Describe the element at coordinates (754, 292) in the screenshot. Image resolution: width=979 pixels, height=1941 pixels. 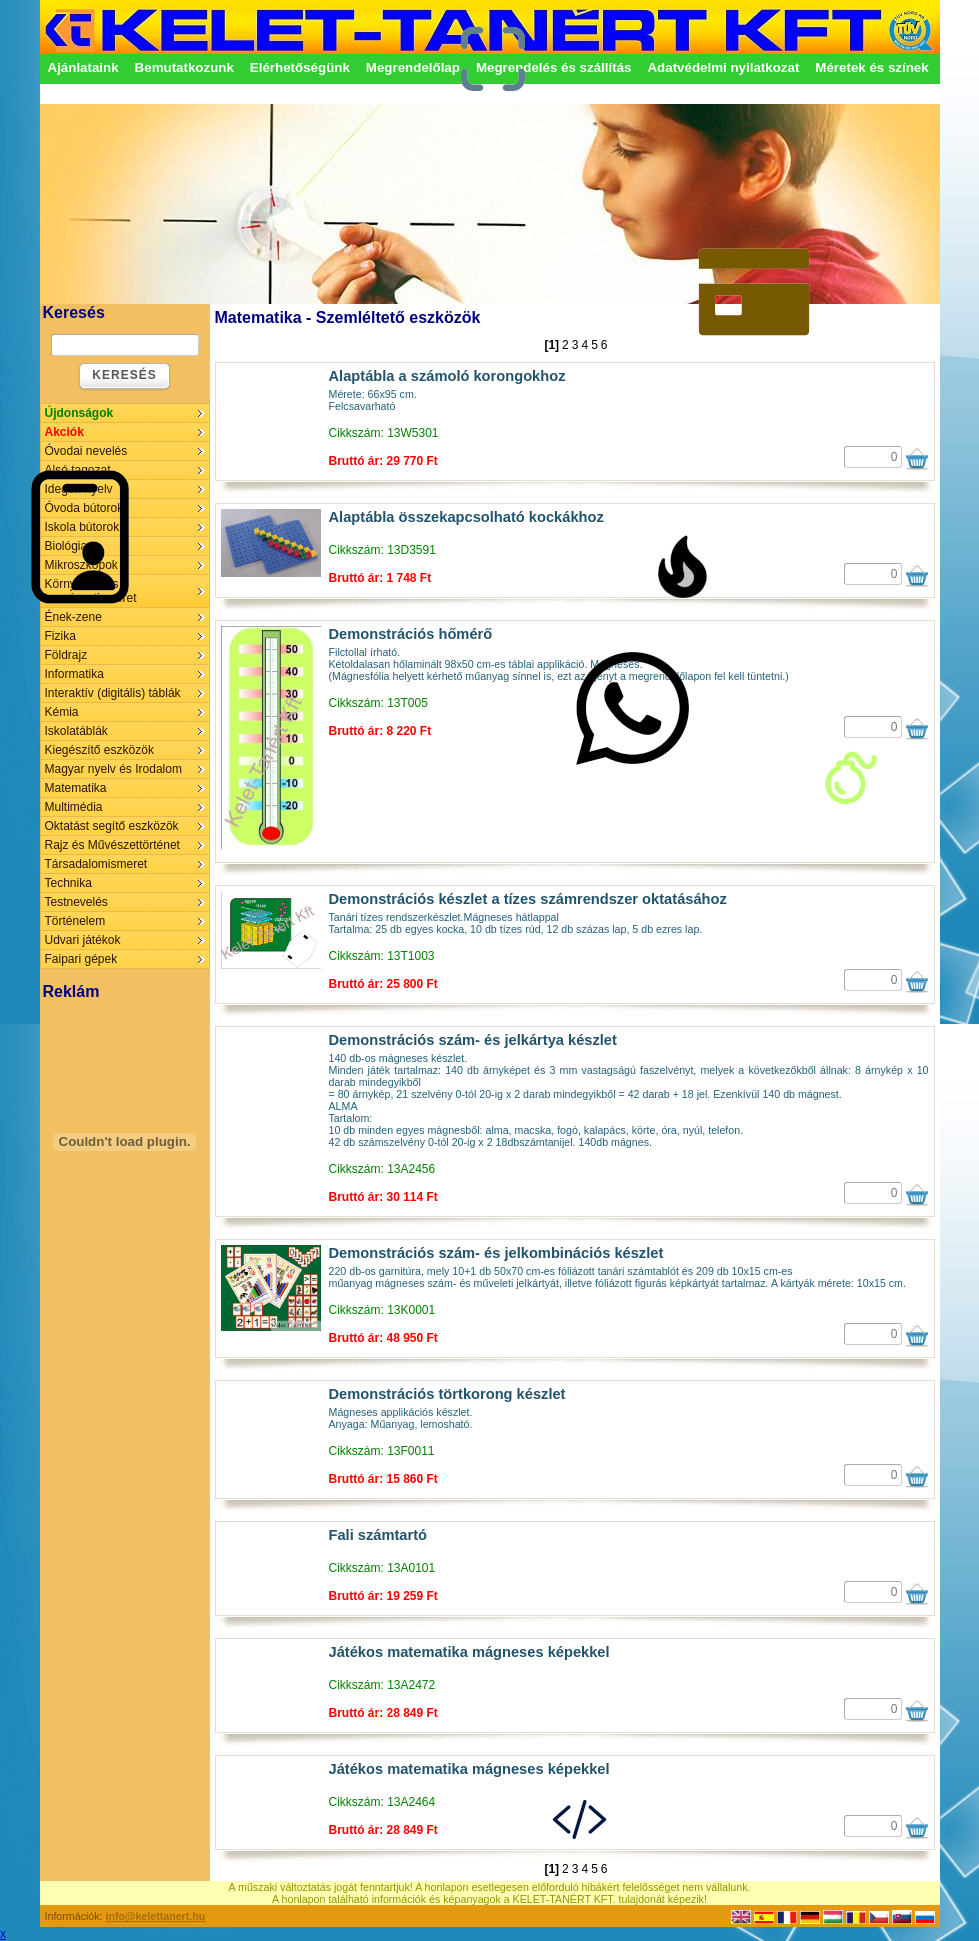
I see `manage payment methods` at that location.